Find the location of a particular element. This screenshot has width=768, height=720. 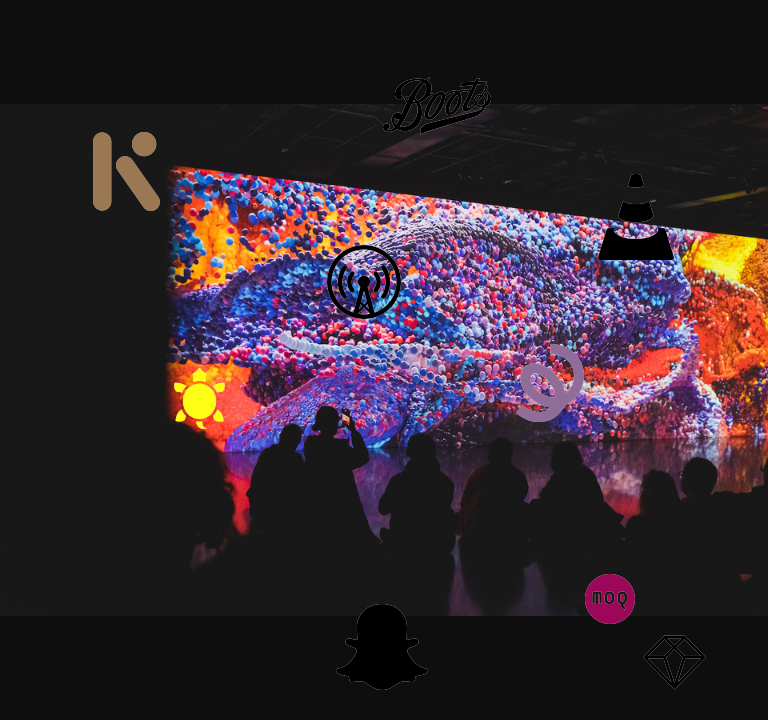

go to the Galaxus website or app is located at coordinates (199, 398).